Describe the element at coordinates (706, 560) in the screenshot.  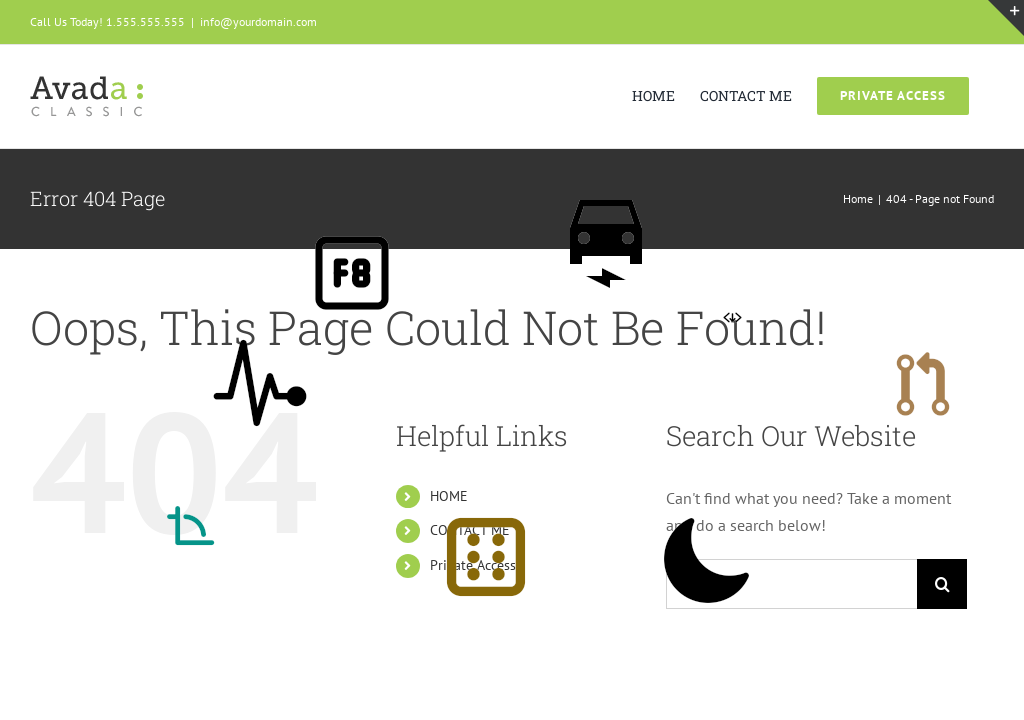
I see `toggle dark mode` at that location.